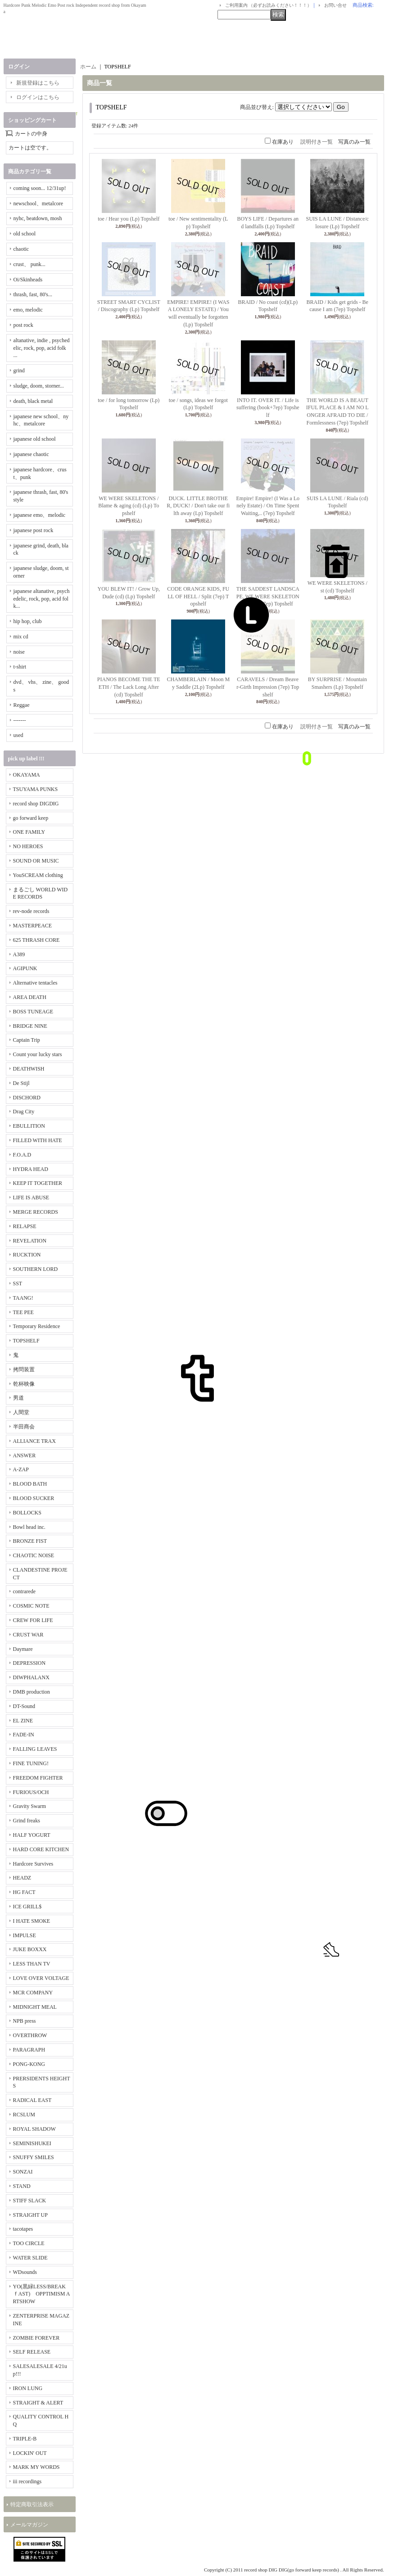 Image resolution: width=394 pixels, height=2576 pixels. I want to click on indicates a lowercase letter "o" for text formatting, so click(307, 758).